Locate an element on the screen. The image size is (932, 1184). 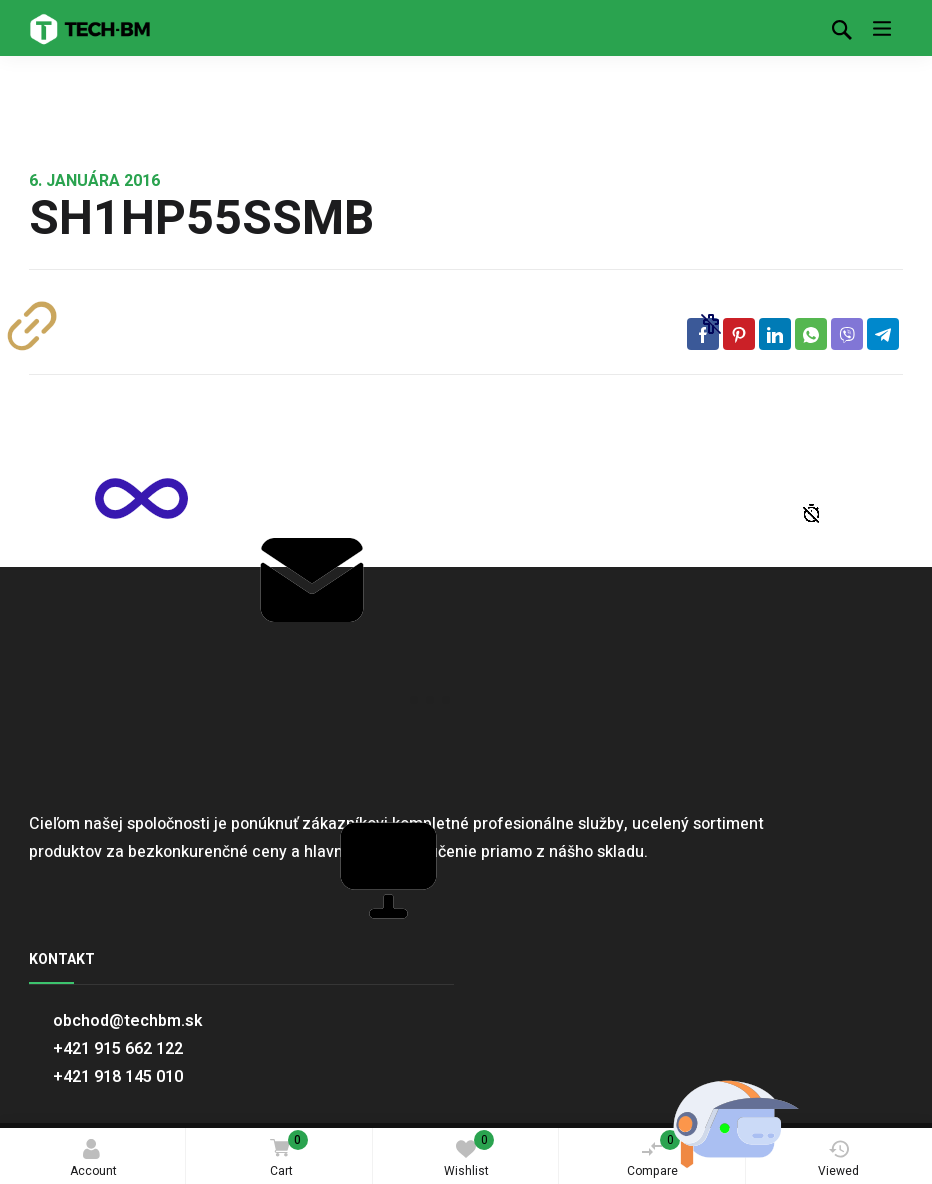
open your inbox or messages is located at coordinates (312, 580).